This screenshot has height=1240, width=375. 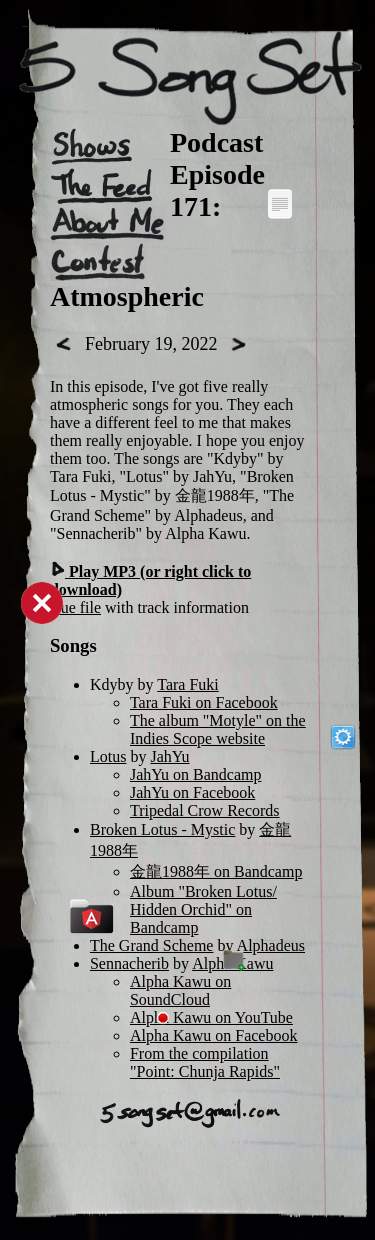 What do you see at coordinates (343, 737) in the screenshot?
I see `an MS-DOS executable file` at bounding box center [343, 737].